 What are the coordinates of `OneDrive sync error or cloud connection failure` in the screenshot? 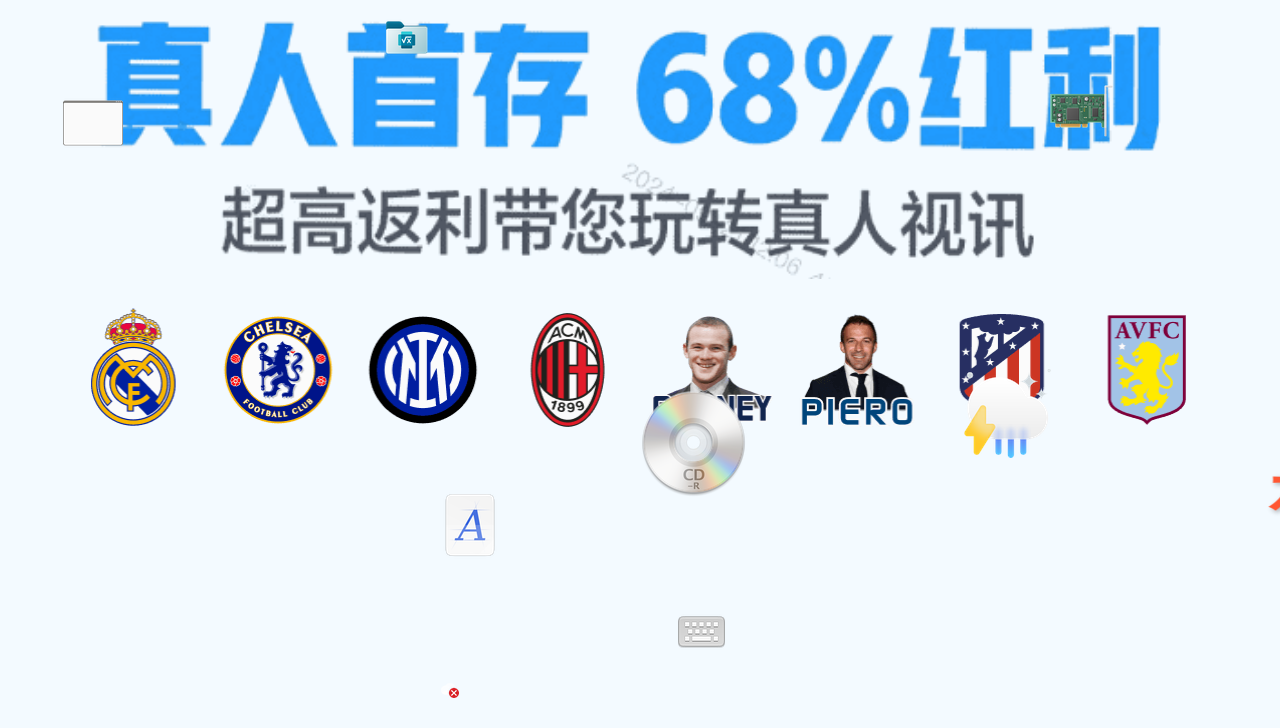 It's located at (450, 689).